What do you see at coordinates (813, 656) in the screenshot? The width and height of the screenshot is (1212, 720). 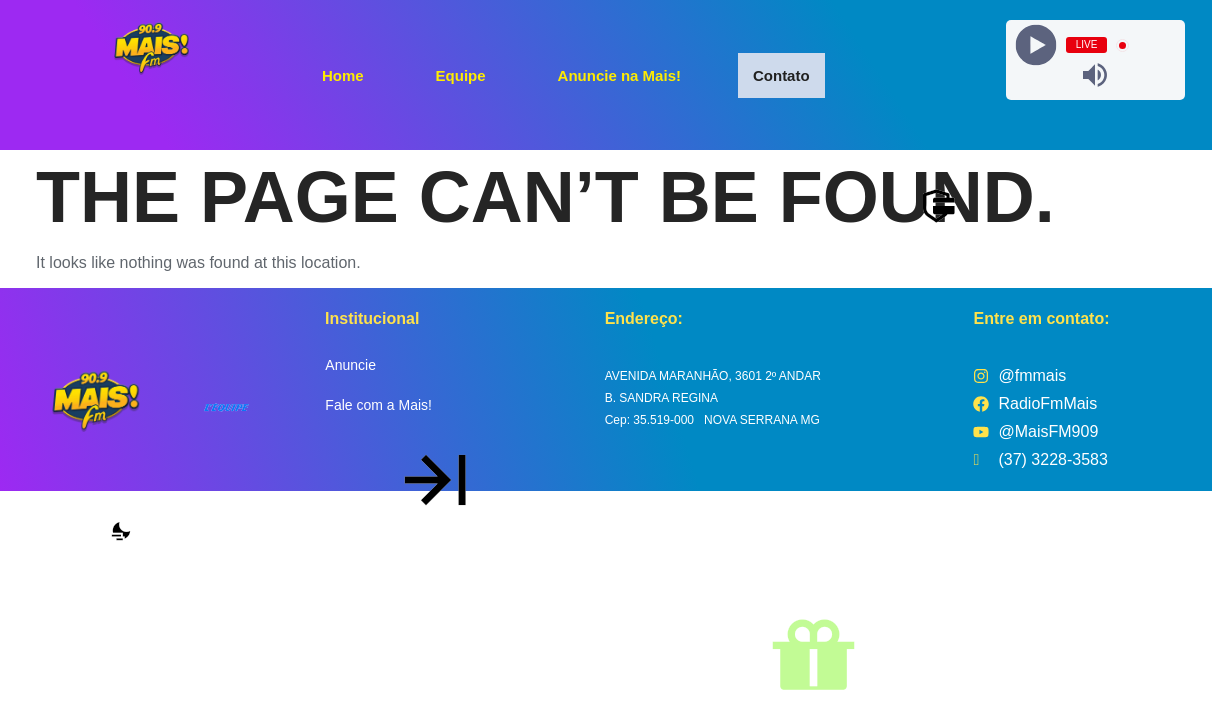 I see `view or redeem a gift` at bounding box center [813, 656].